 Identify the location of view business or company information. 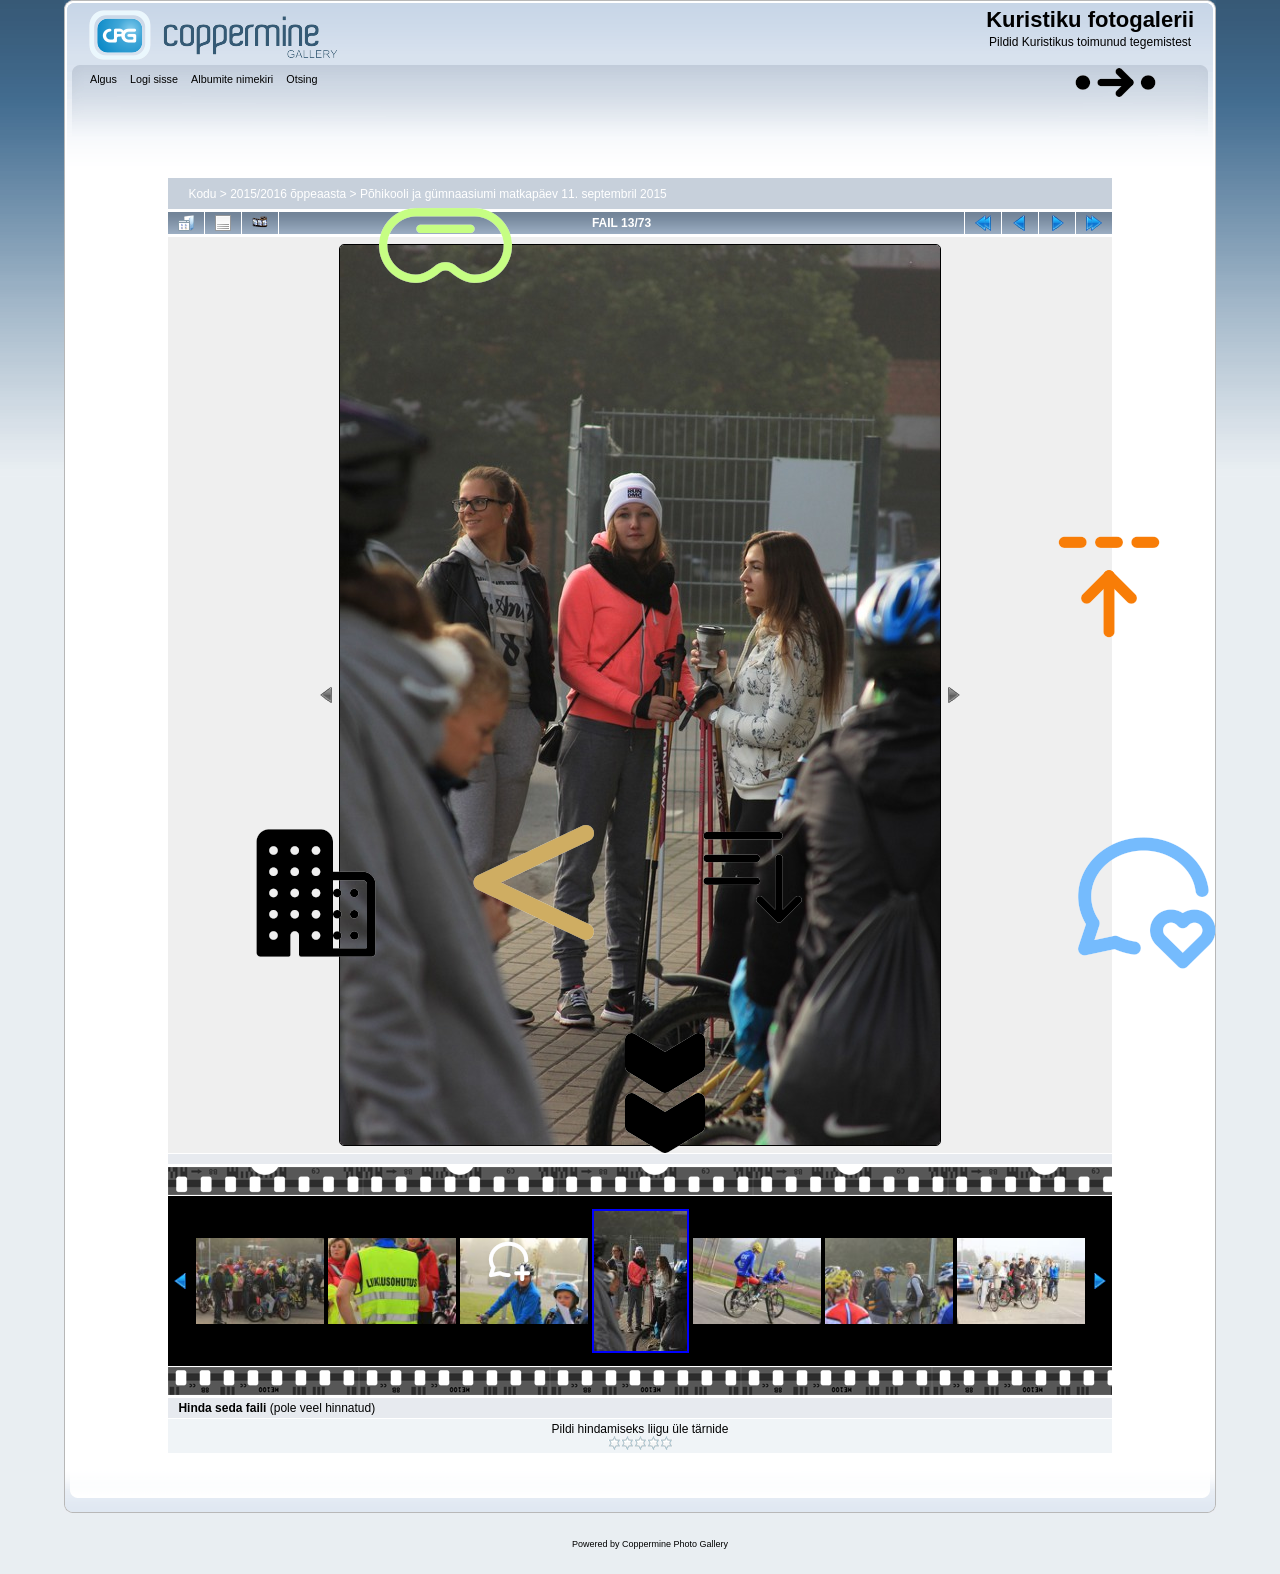
(316, 893).